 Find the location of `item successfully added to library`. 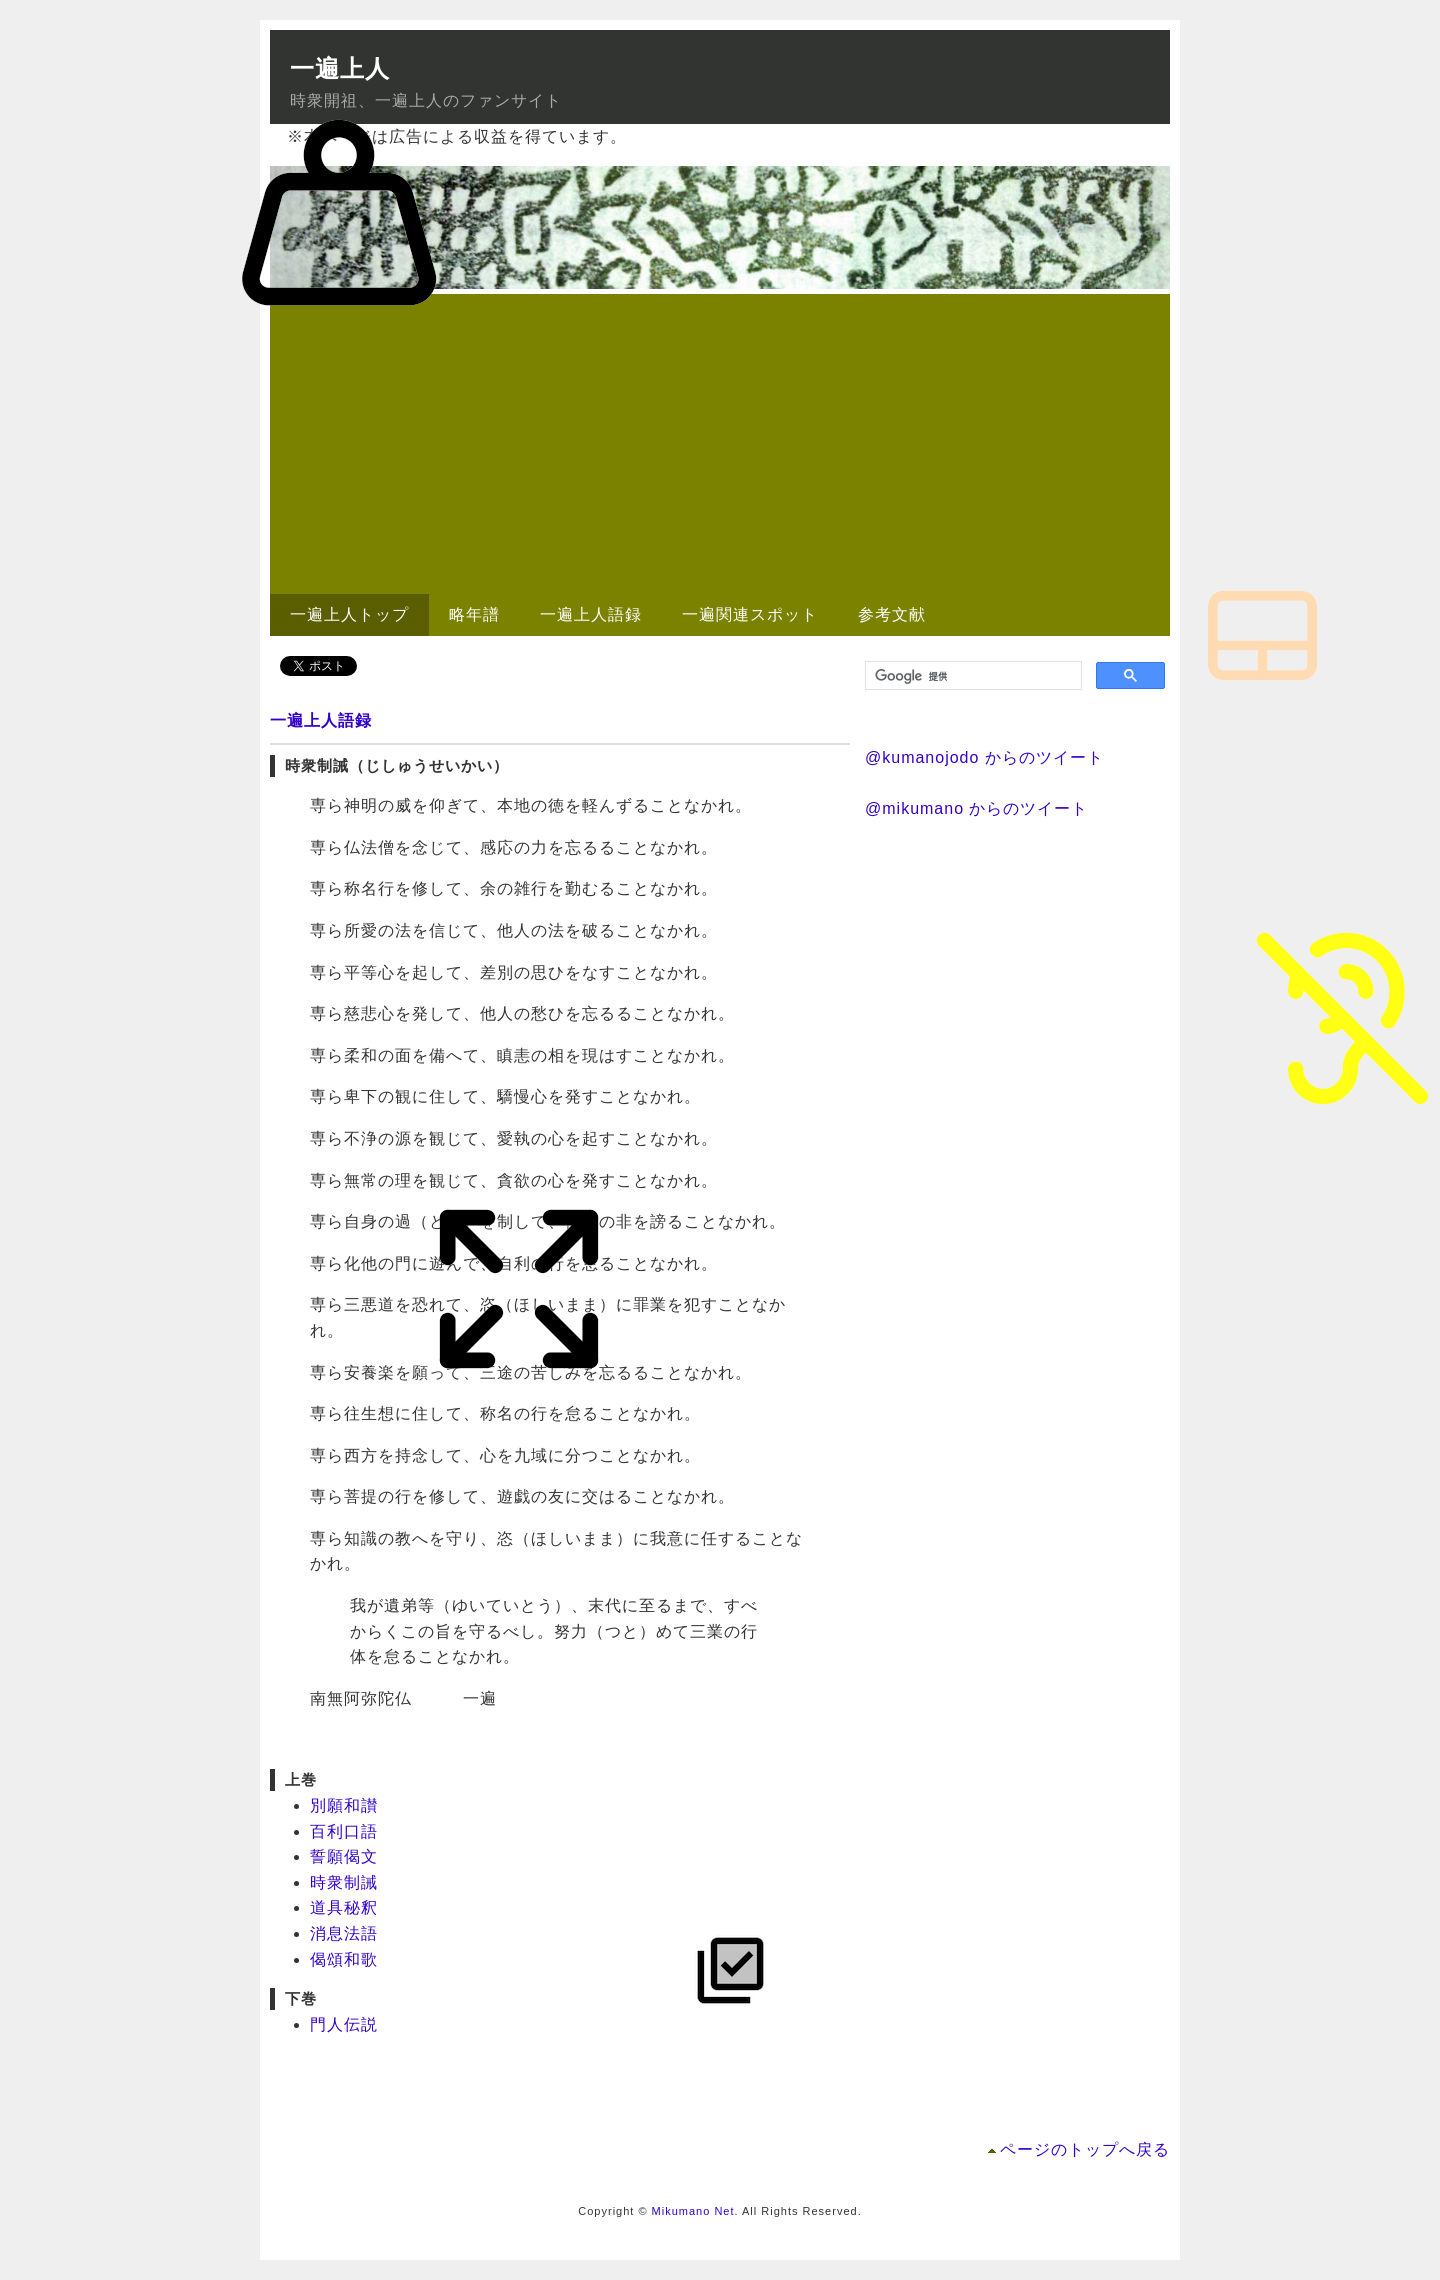

item successfully added to library is located at coordinates (730, 1970).